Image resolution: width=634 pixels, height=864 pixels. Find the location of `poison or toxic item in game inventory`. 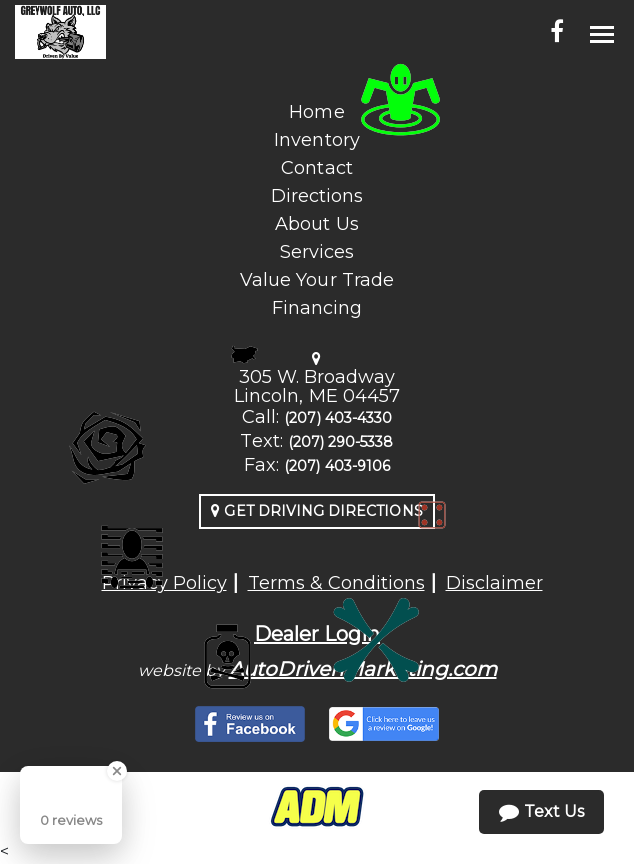

poison or toxic item in game inventory is located at coordinates (227, 656).